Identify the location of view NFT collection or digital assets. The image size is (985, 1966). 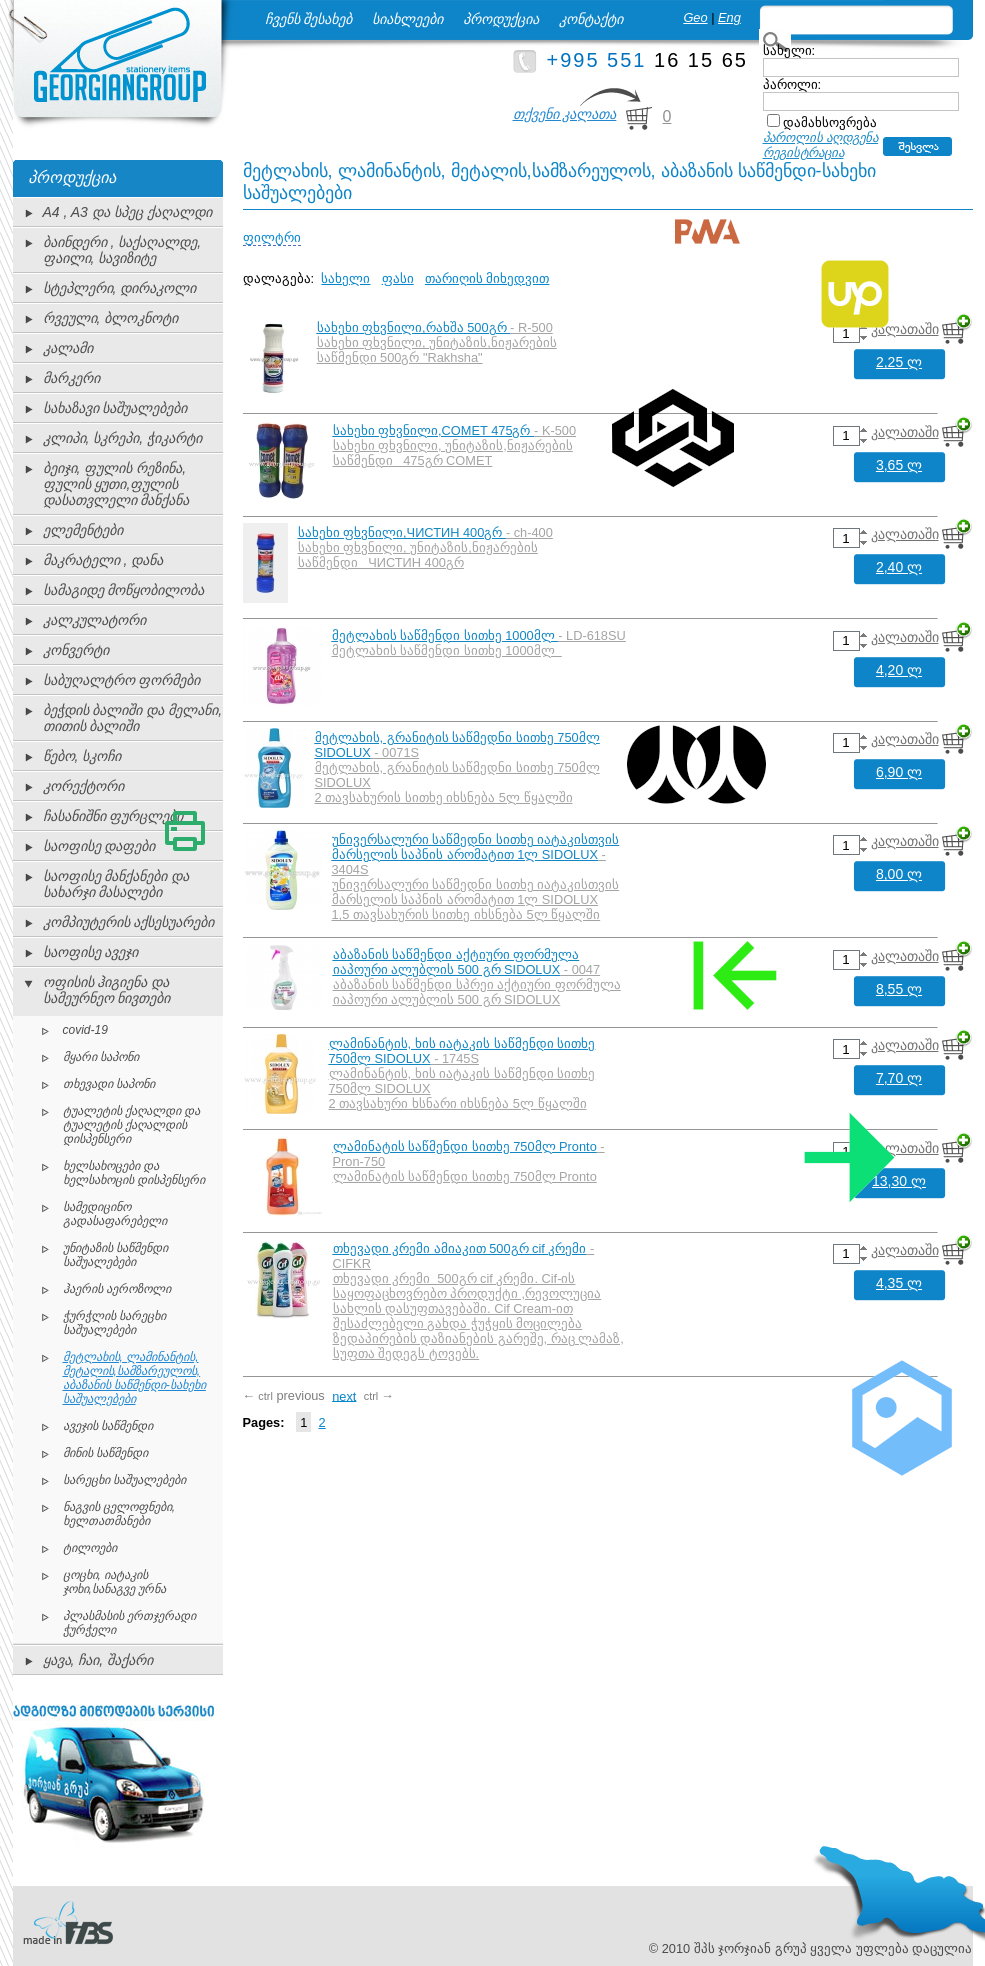
(902, 1418).